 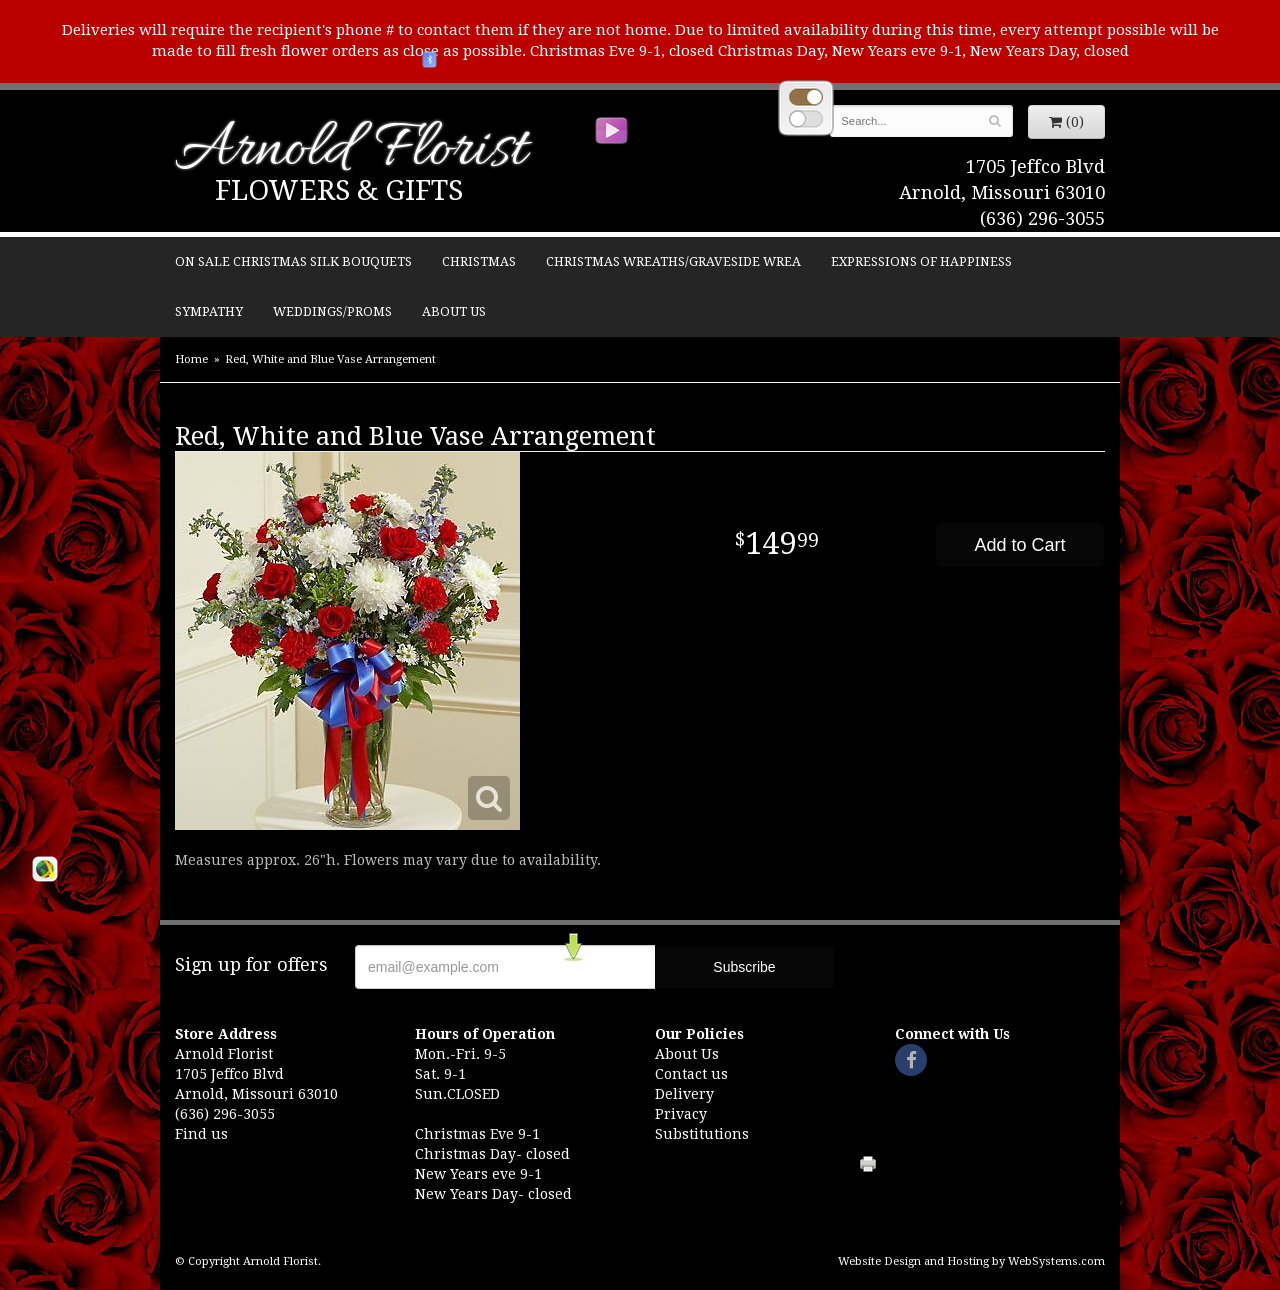 What do you see at coordinates (573, 947) in the screenshot?
I see `save the current file or document` at bounding box center [573, 947].